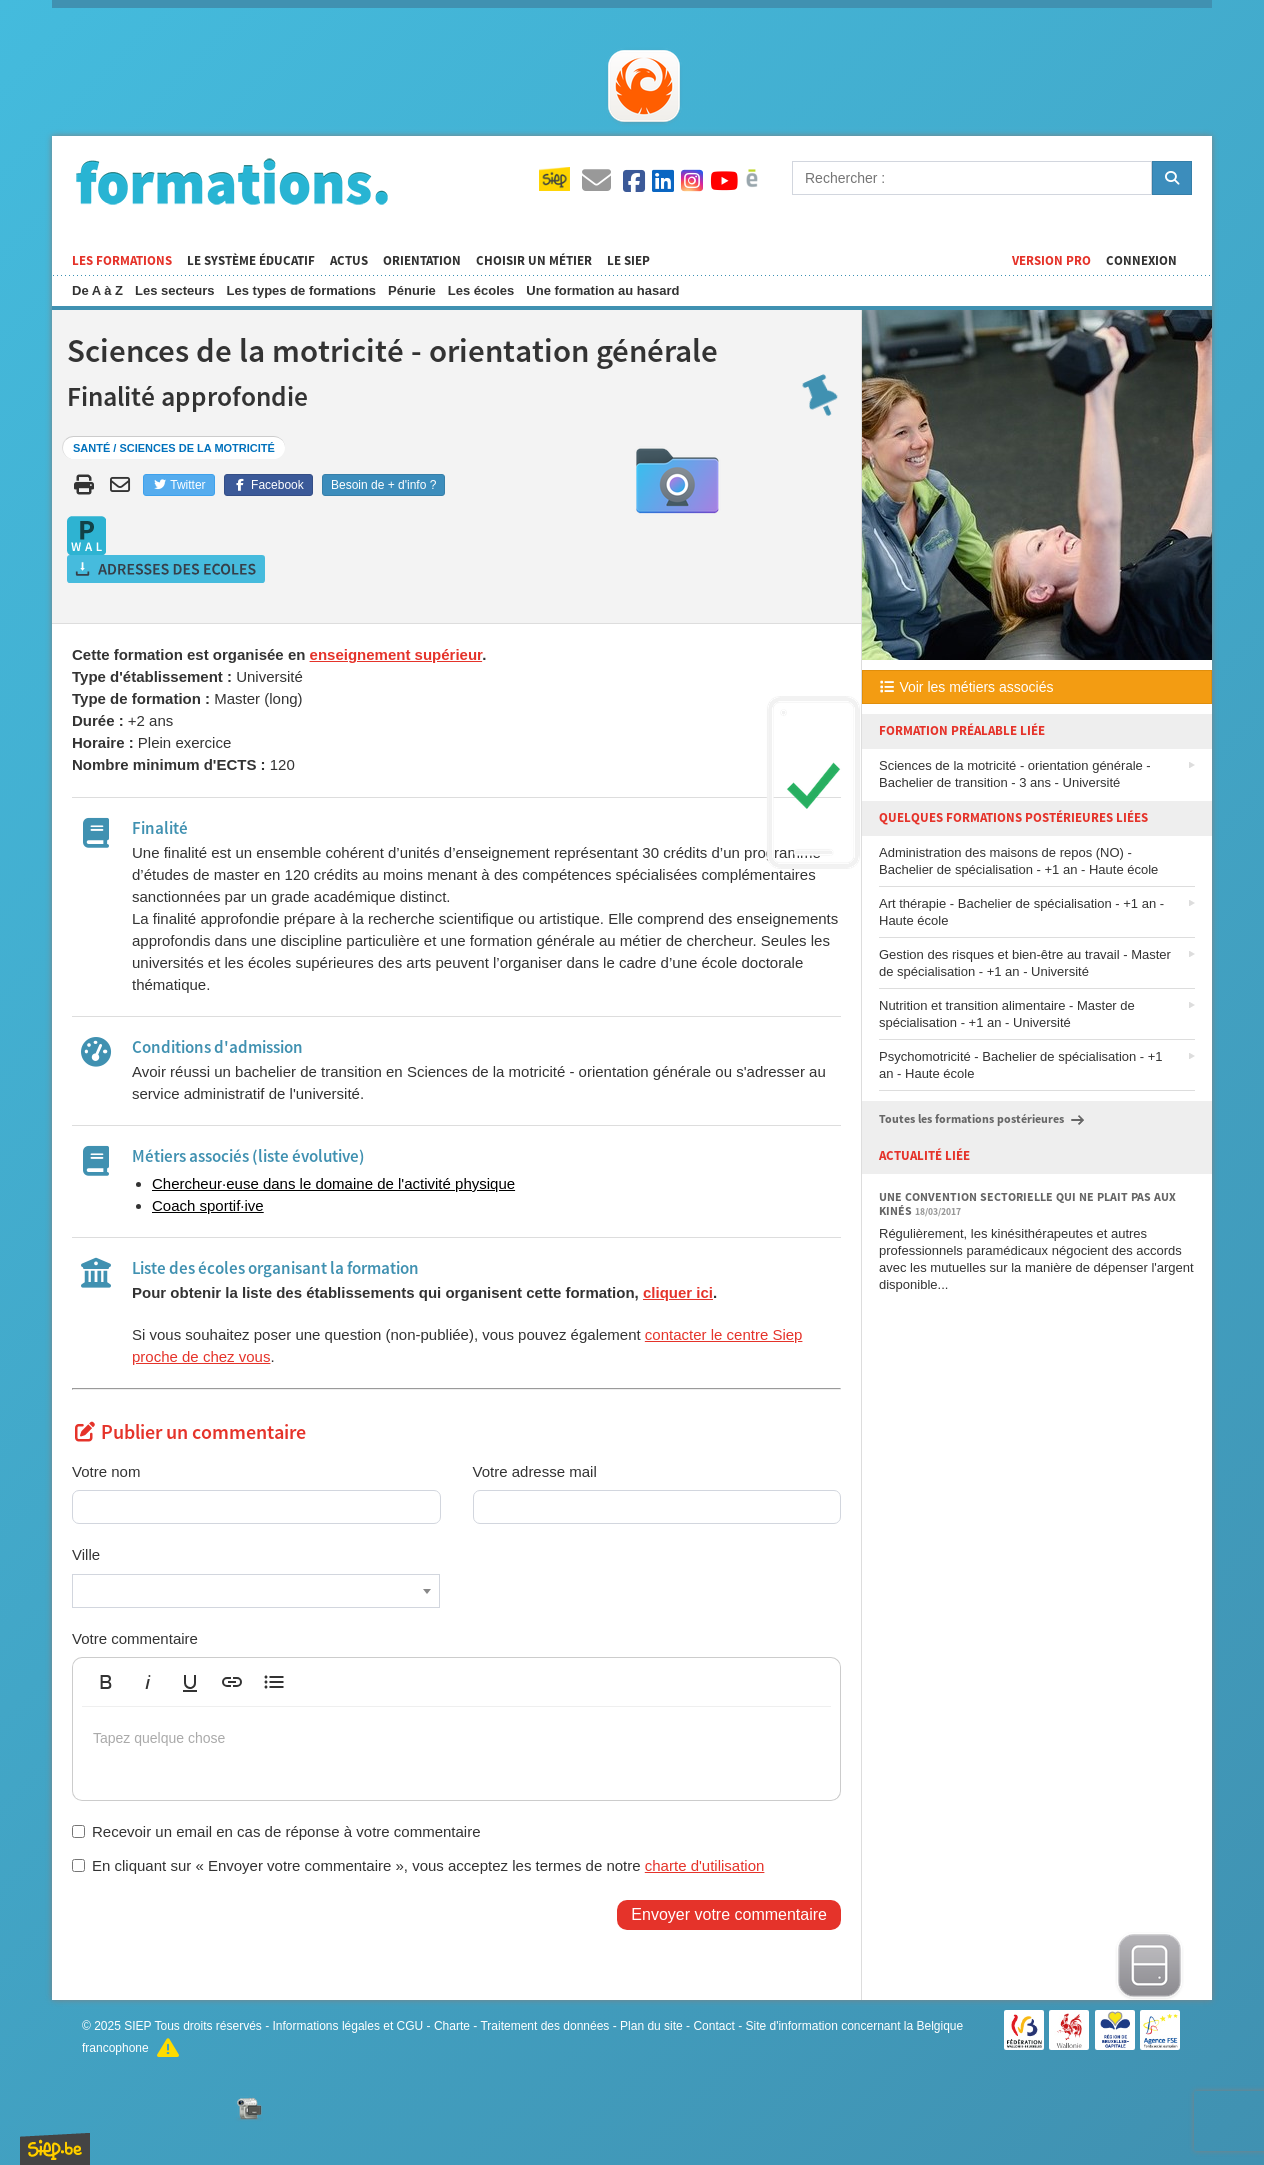 The height and width of the screenshot is (2165, 1264). What do you see at coordinates (644, 86) in the screenshot?
I see `open betterbird email client` at bounding box center [644, 86].